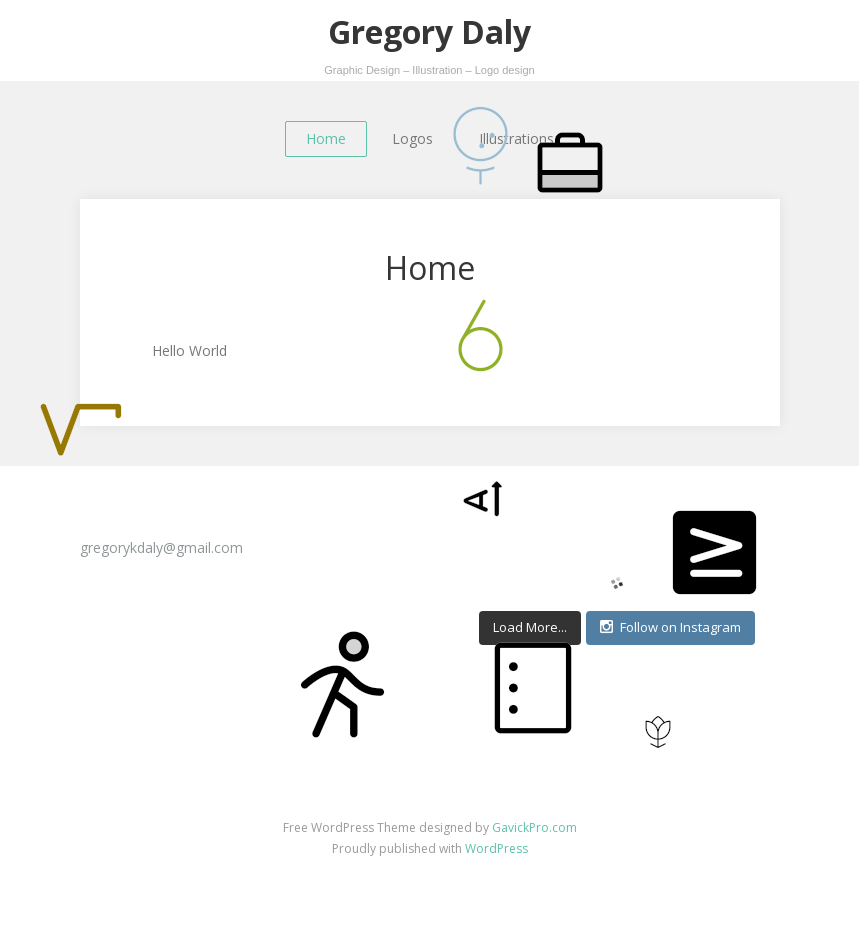  What do you see at coordinates (342, 684) in the screenshot?
I see `walking directions or pedestrian navigation mode` at bounding box center [342, 684].